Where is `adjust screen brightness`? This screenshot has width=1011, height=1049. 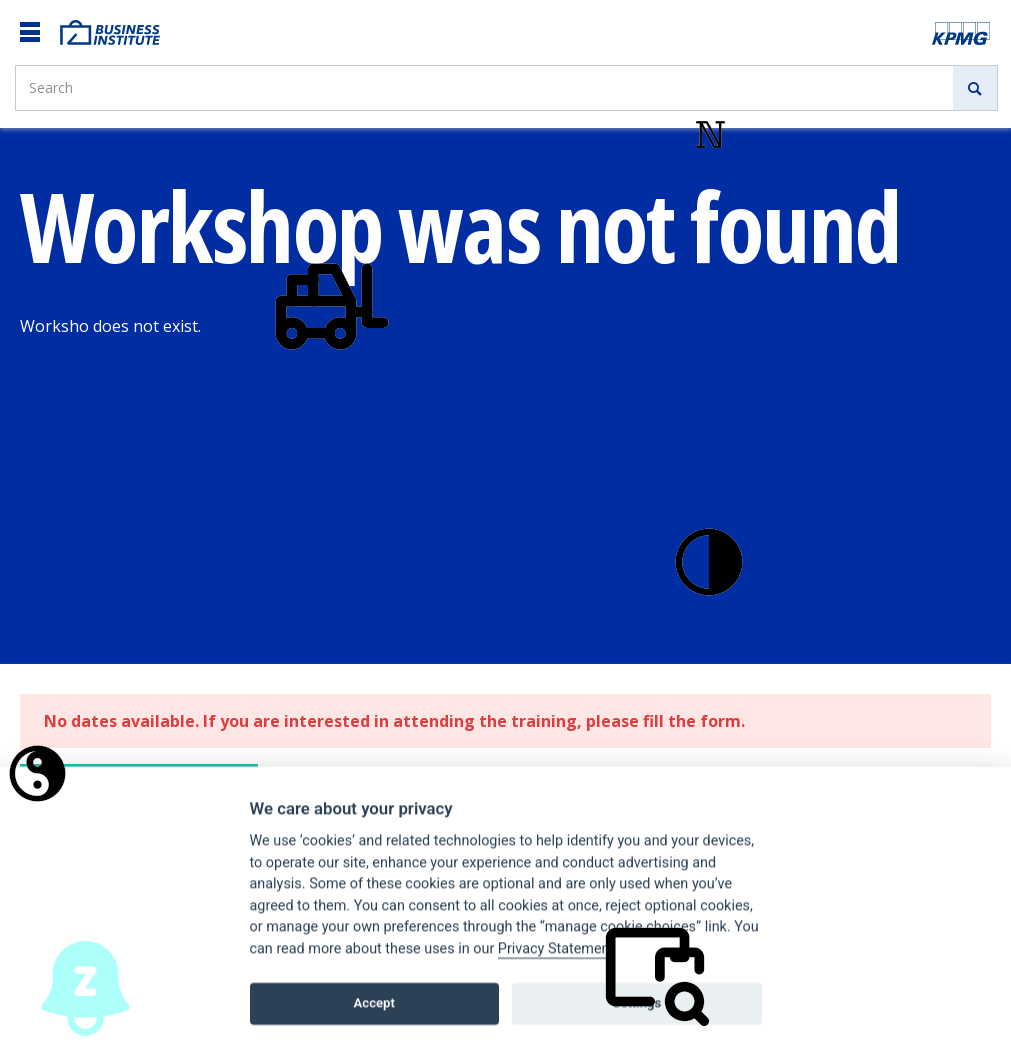
adjust screen brightness is located at coordinates (709, 562).